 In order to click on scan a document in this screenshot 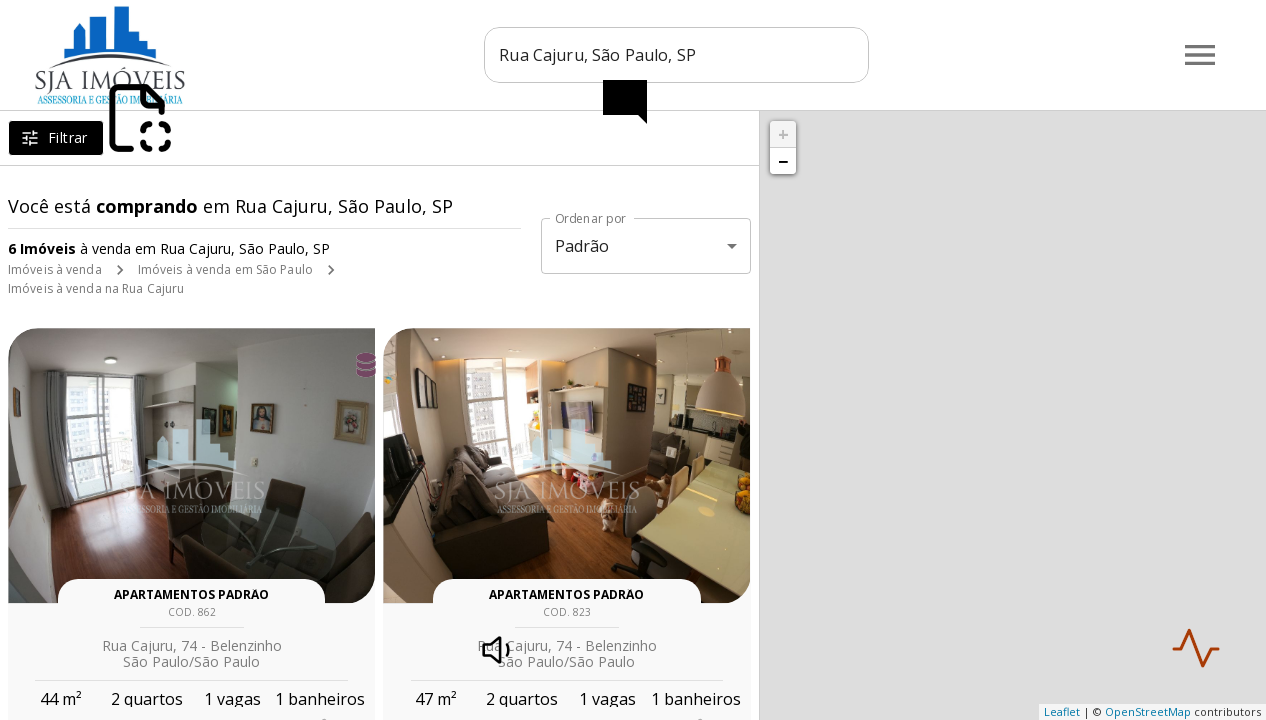, I will do `click(137, 118)`.